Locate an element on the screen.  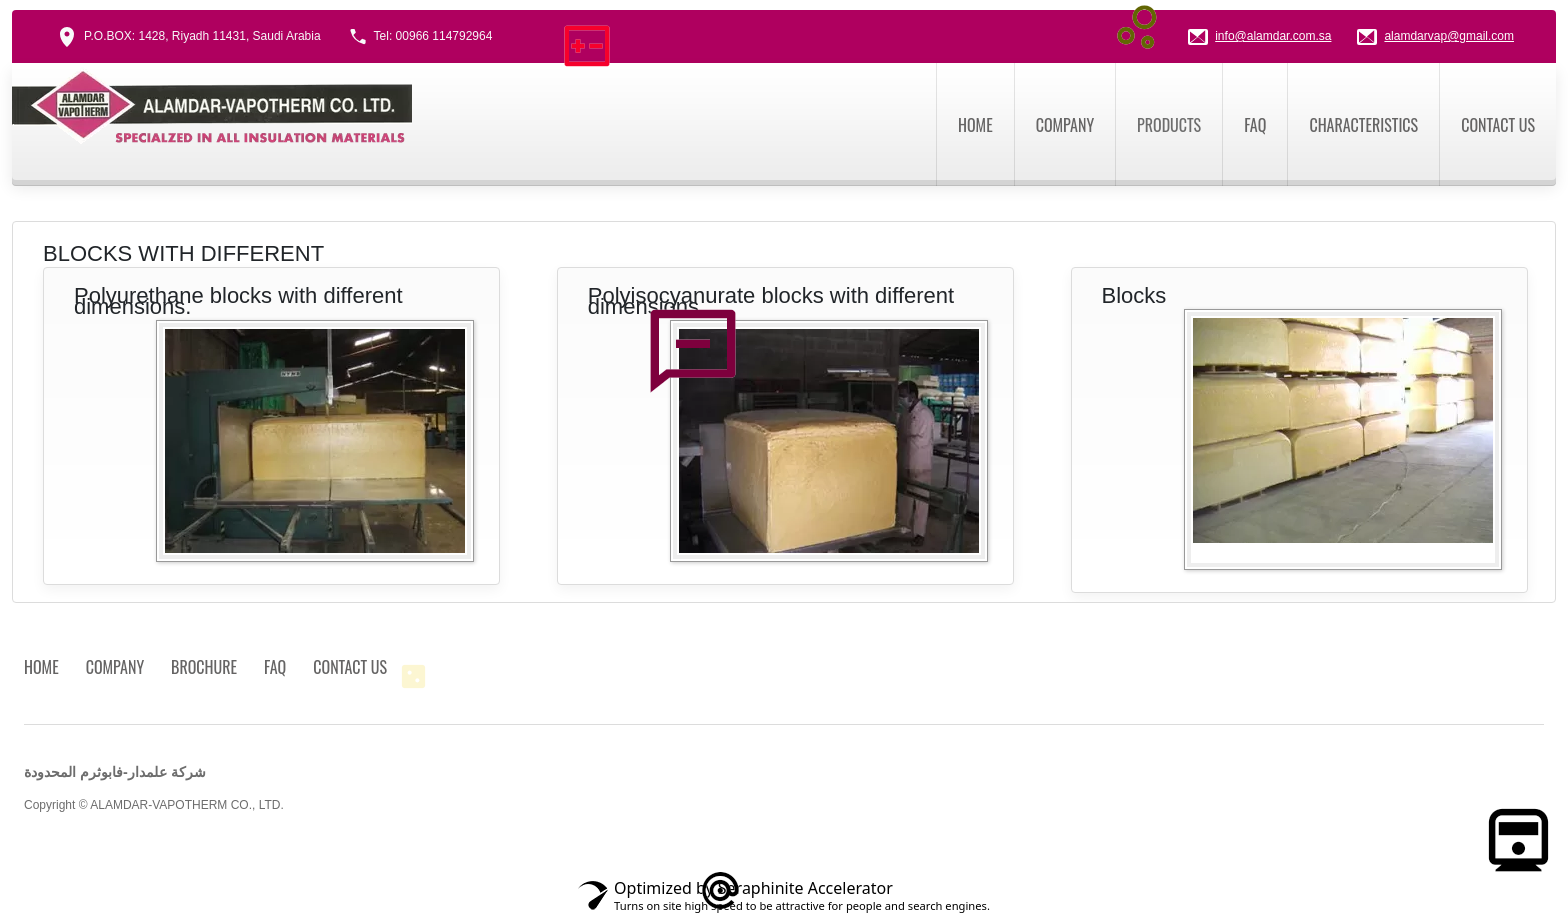
open messaging or chat is located at coordinates (693, 348).